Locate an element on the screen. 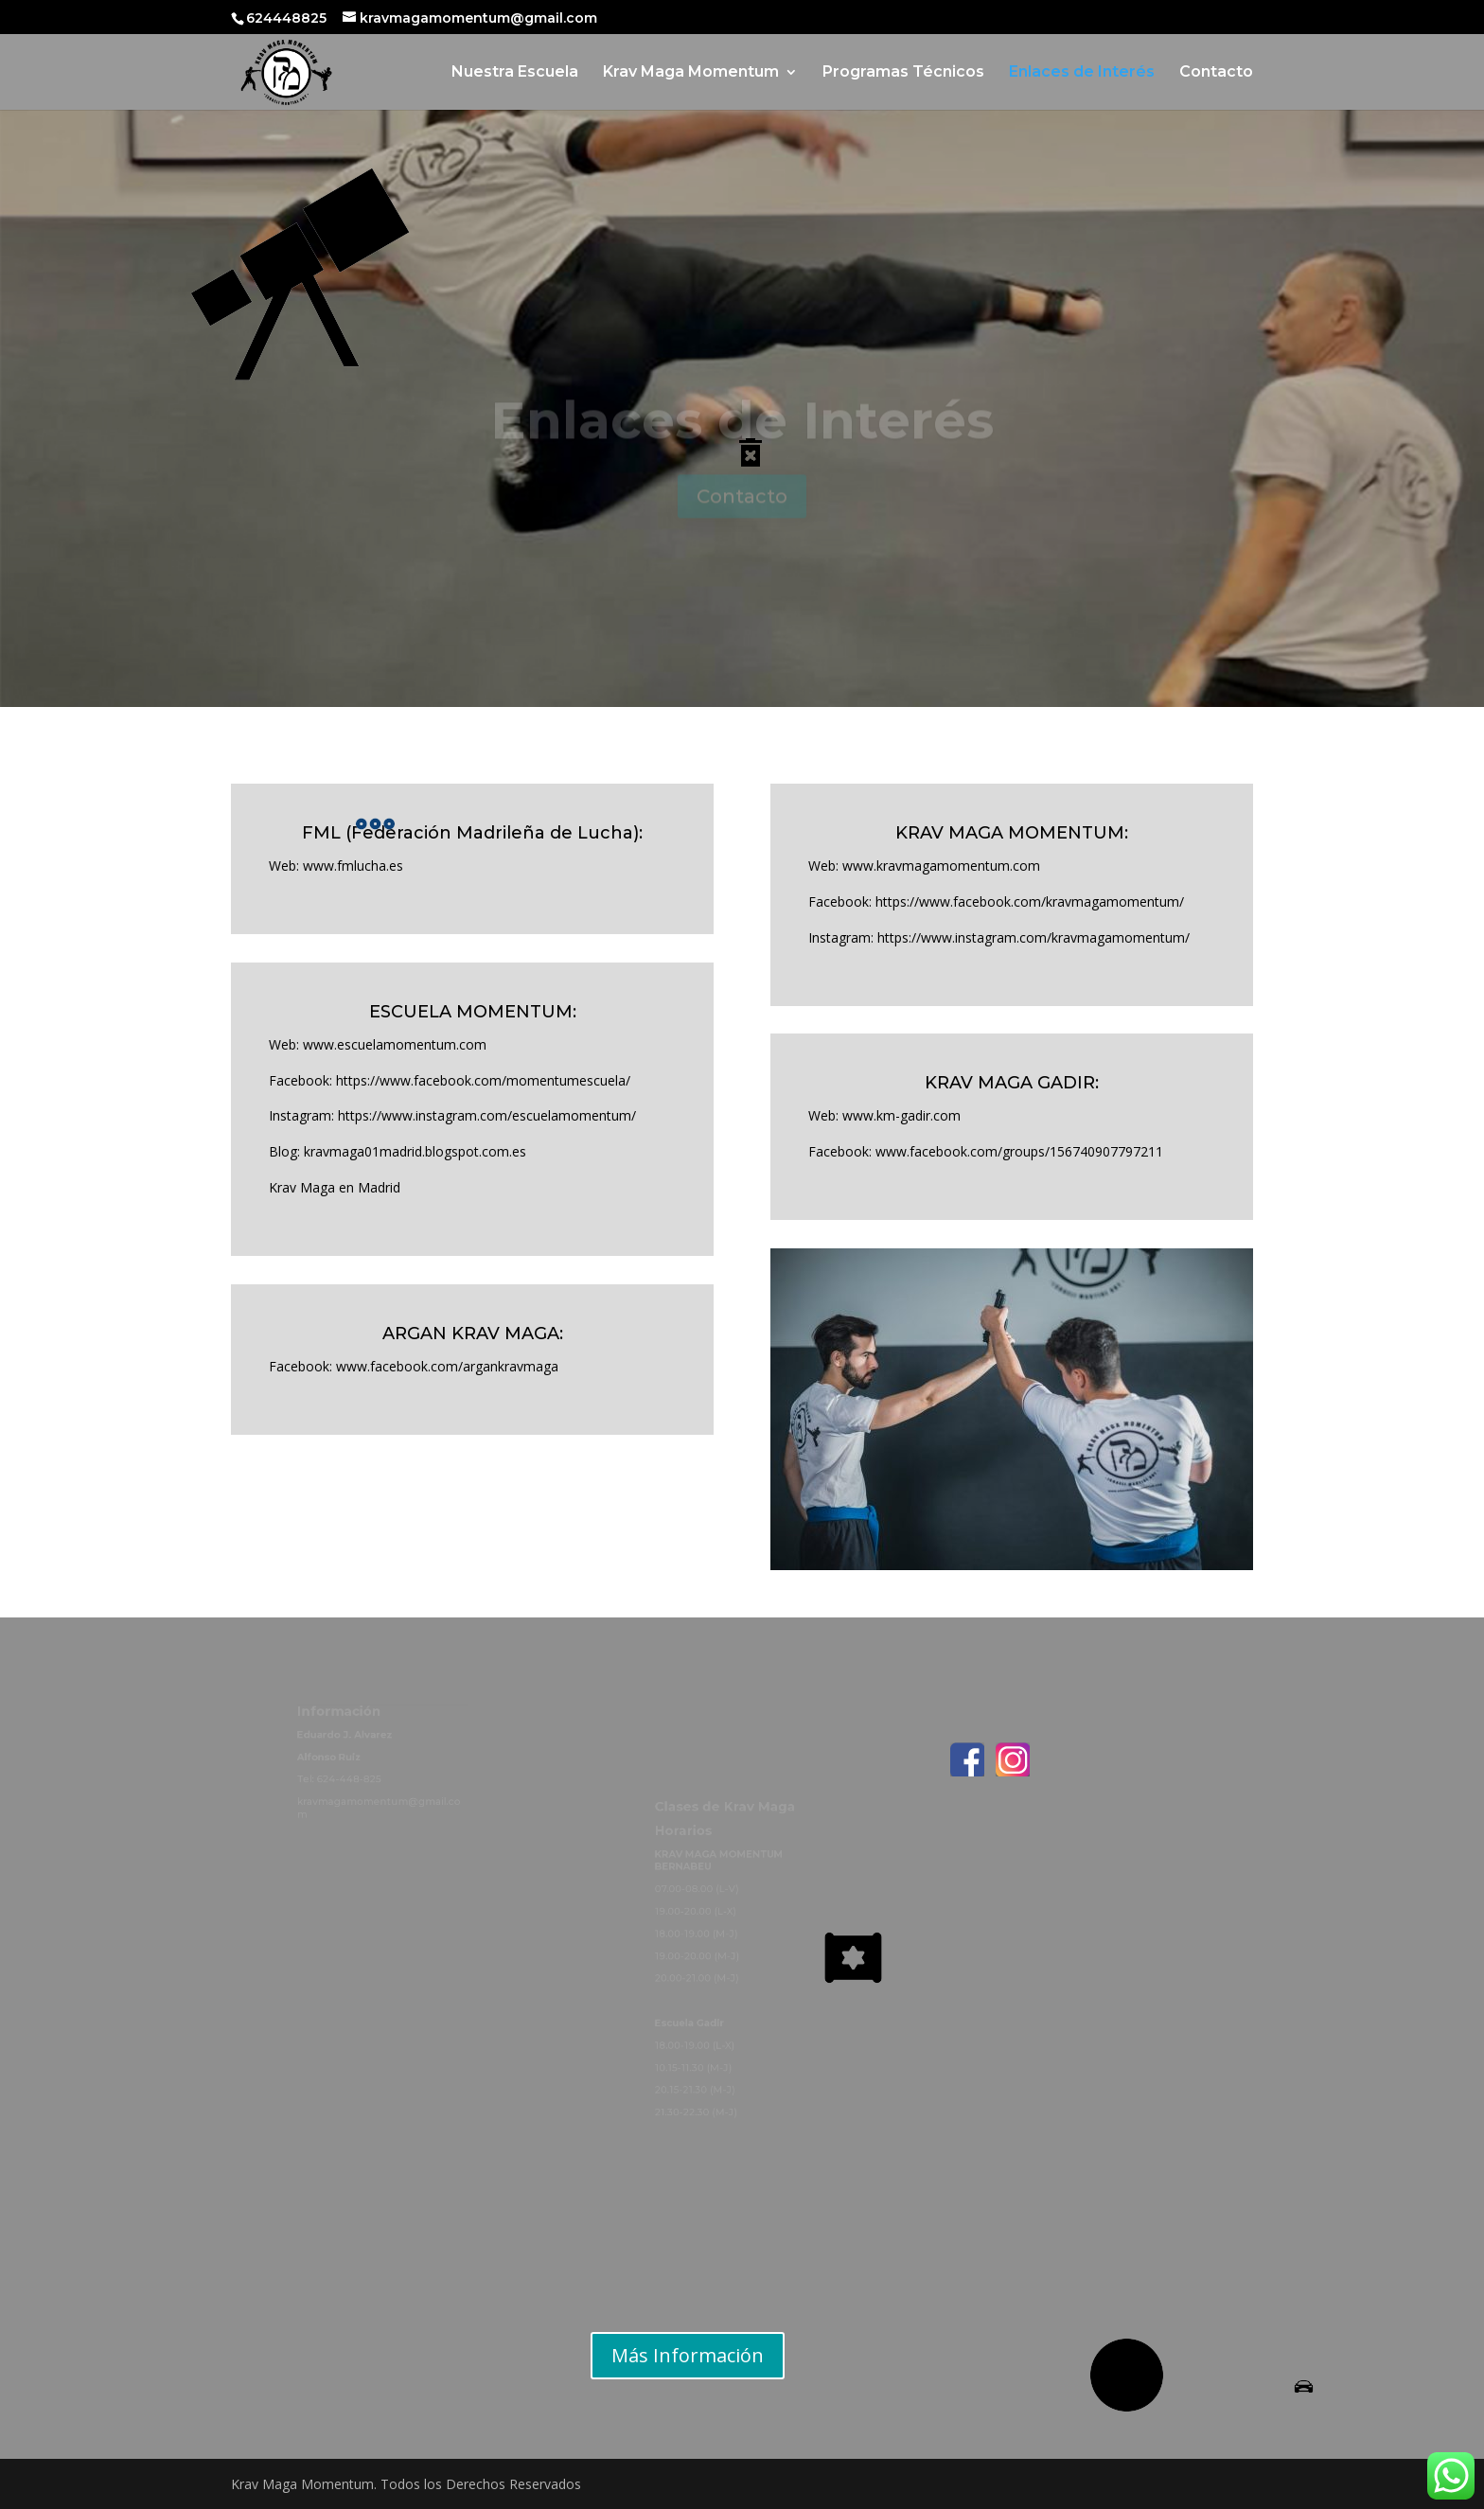 This screenshot has height=2509, width=1484. open more options menu is located at coordinates (375, 823).